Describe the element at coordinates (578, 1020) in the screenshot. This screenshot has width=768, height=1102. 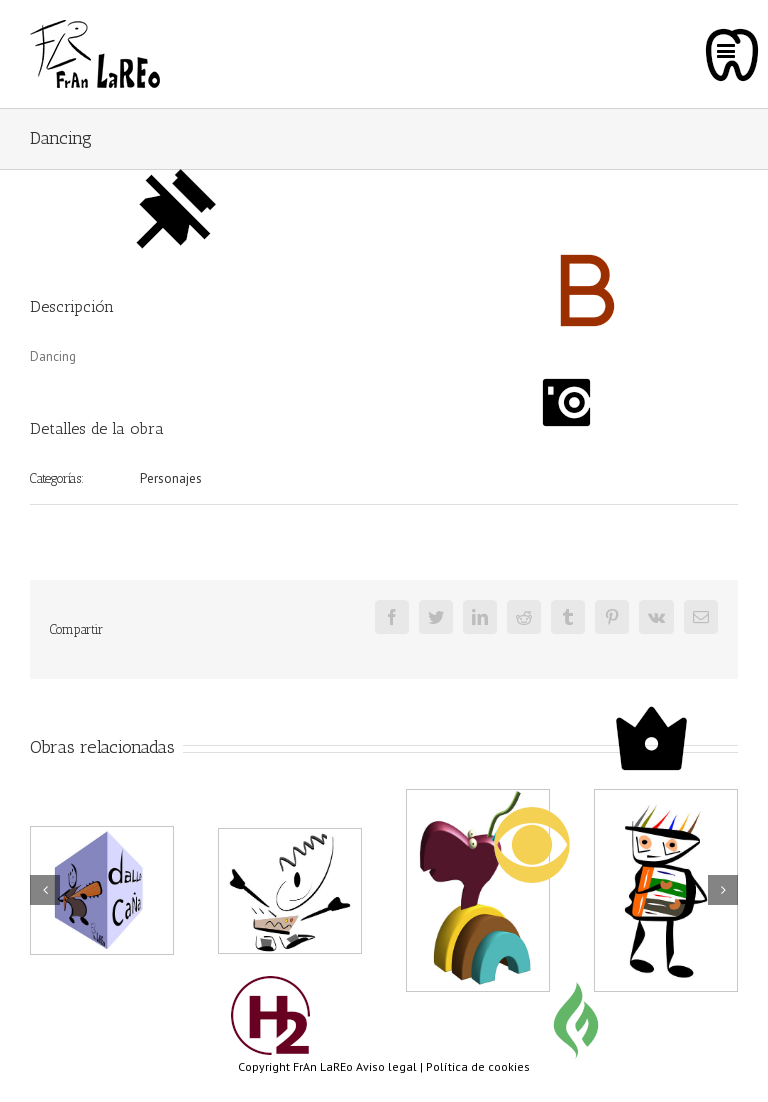
I see `gripfire brand logo` at that location.